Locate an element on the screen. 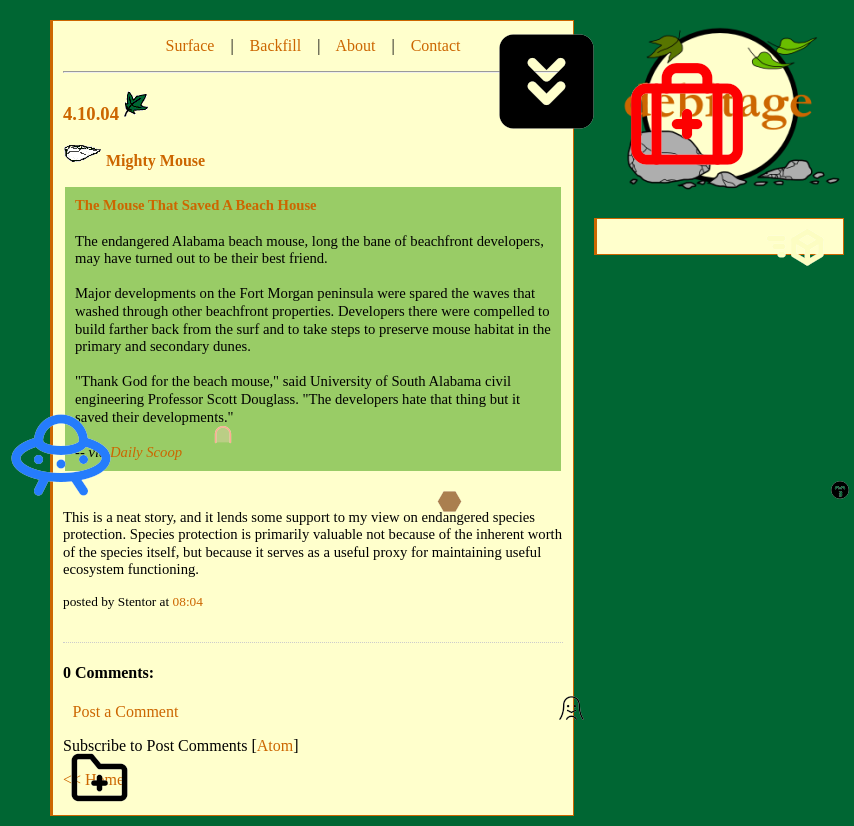 The image size is (854, 826). set a data breakpoint in the debugger is located at coordinates (450, 501).